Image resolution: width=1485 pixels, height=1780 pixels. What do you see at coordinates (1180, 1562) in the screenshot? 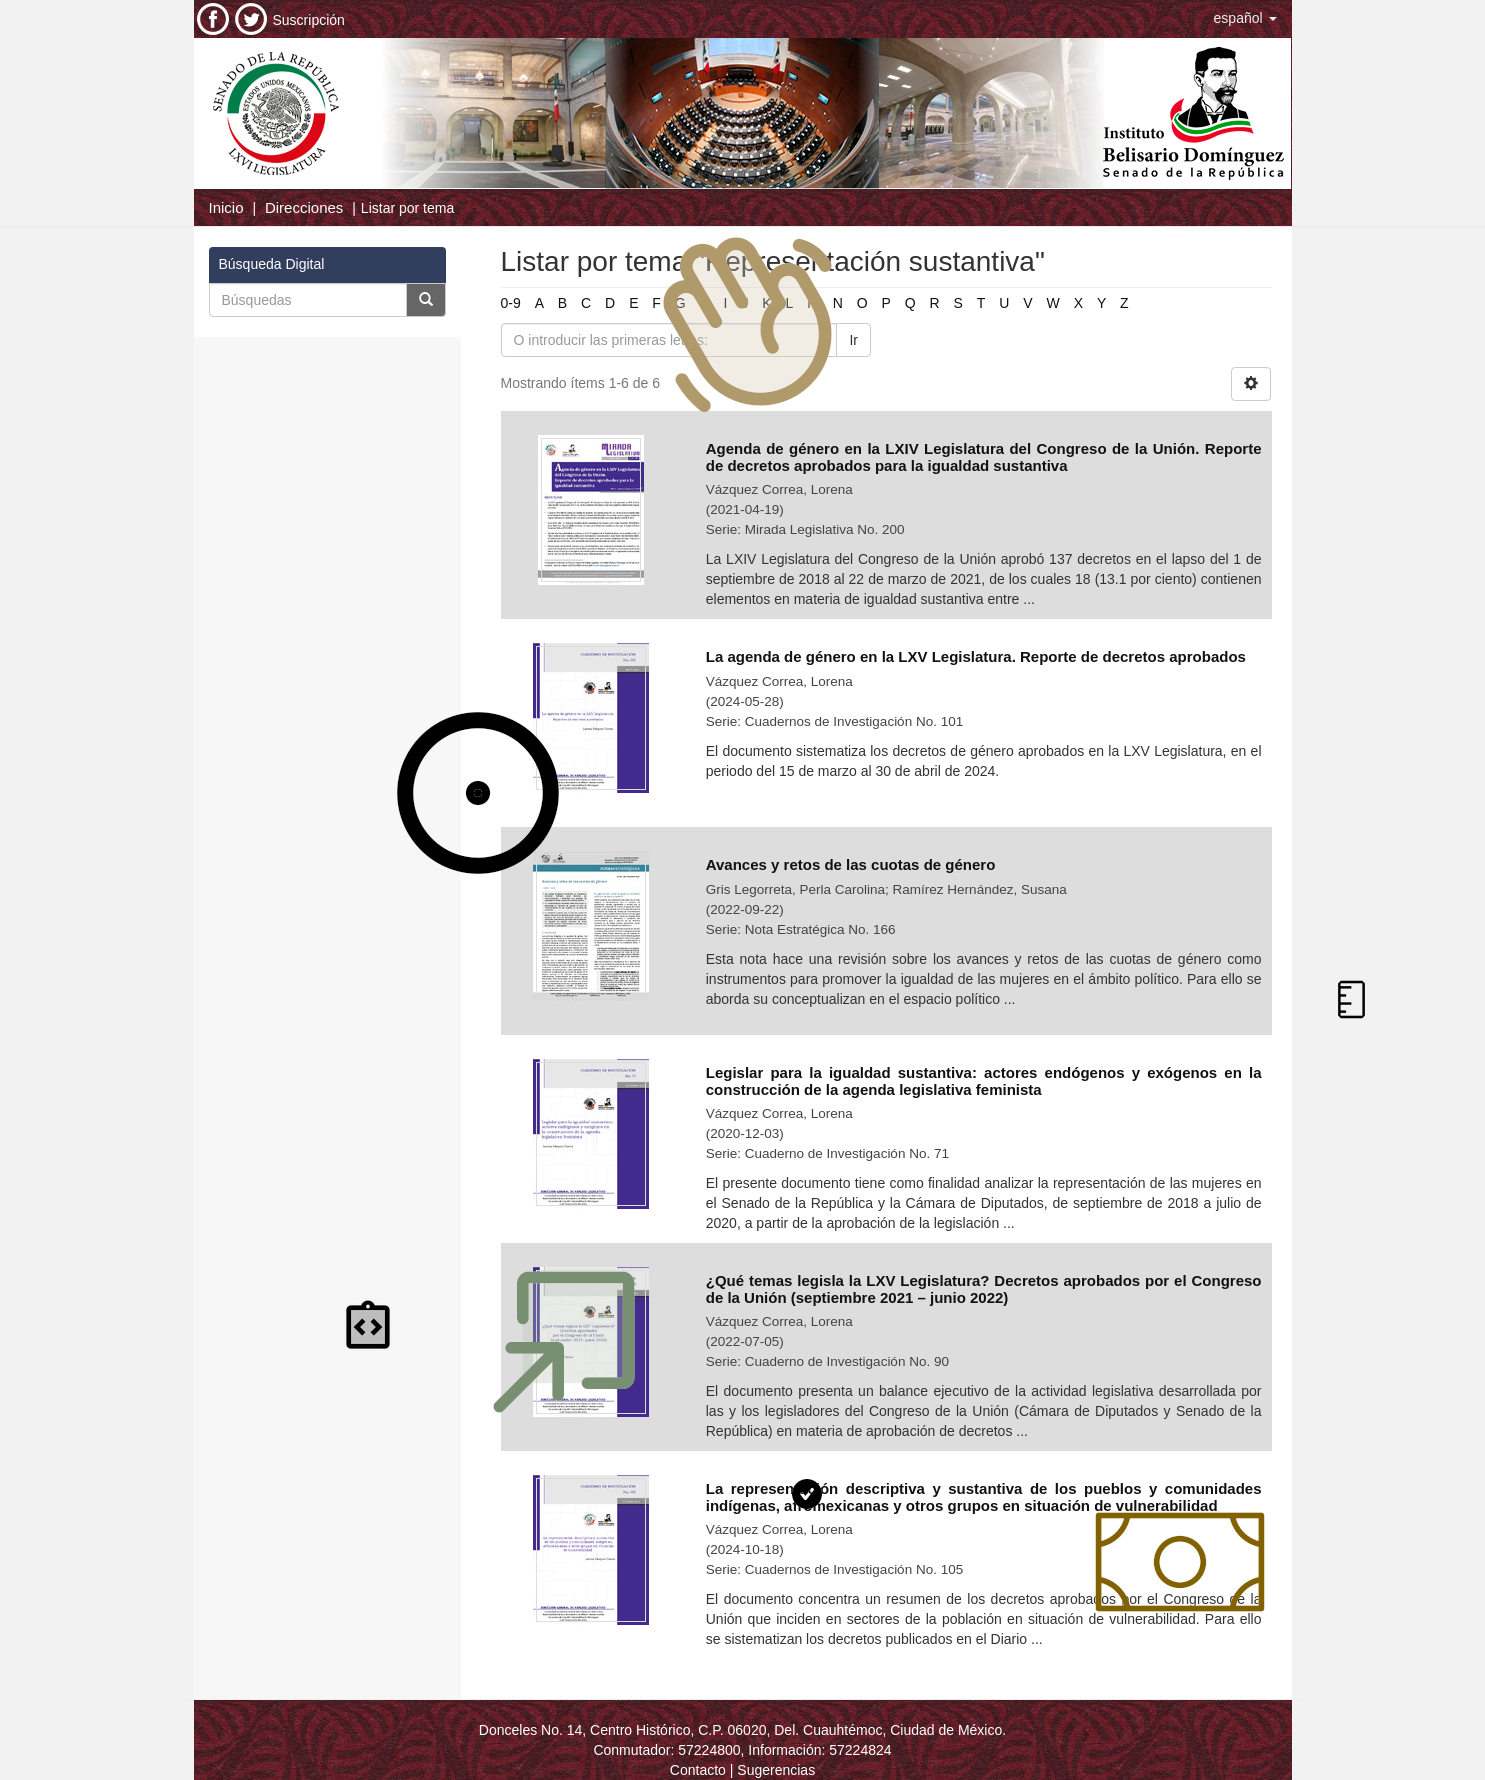
I see `view your balance or funds` at bounding box center [1180, 1562].